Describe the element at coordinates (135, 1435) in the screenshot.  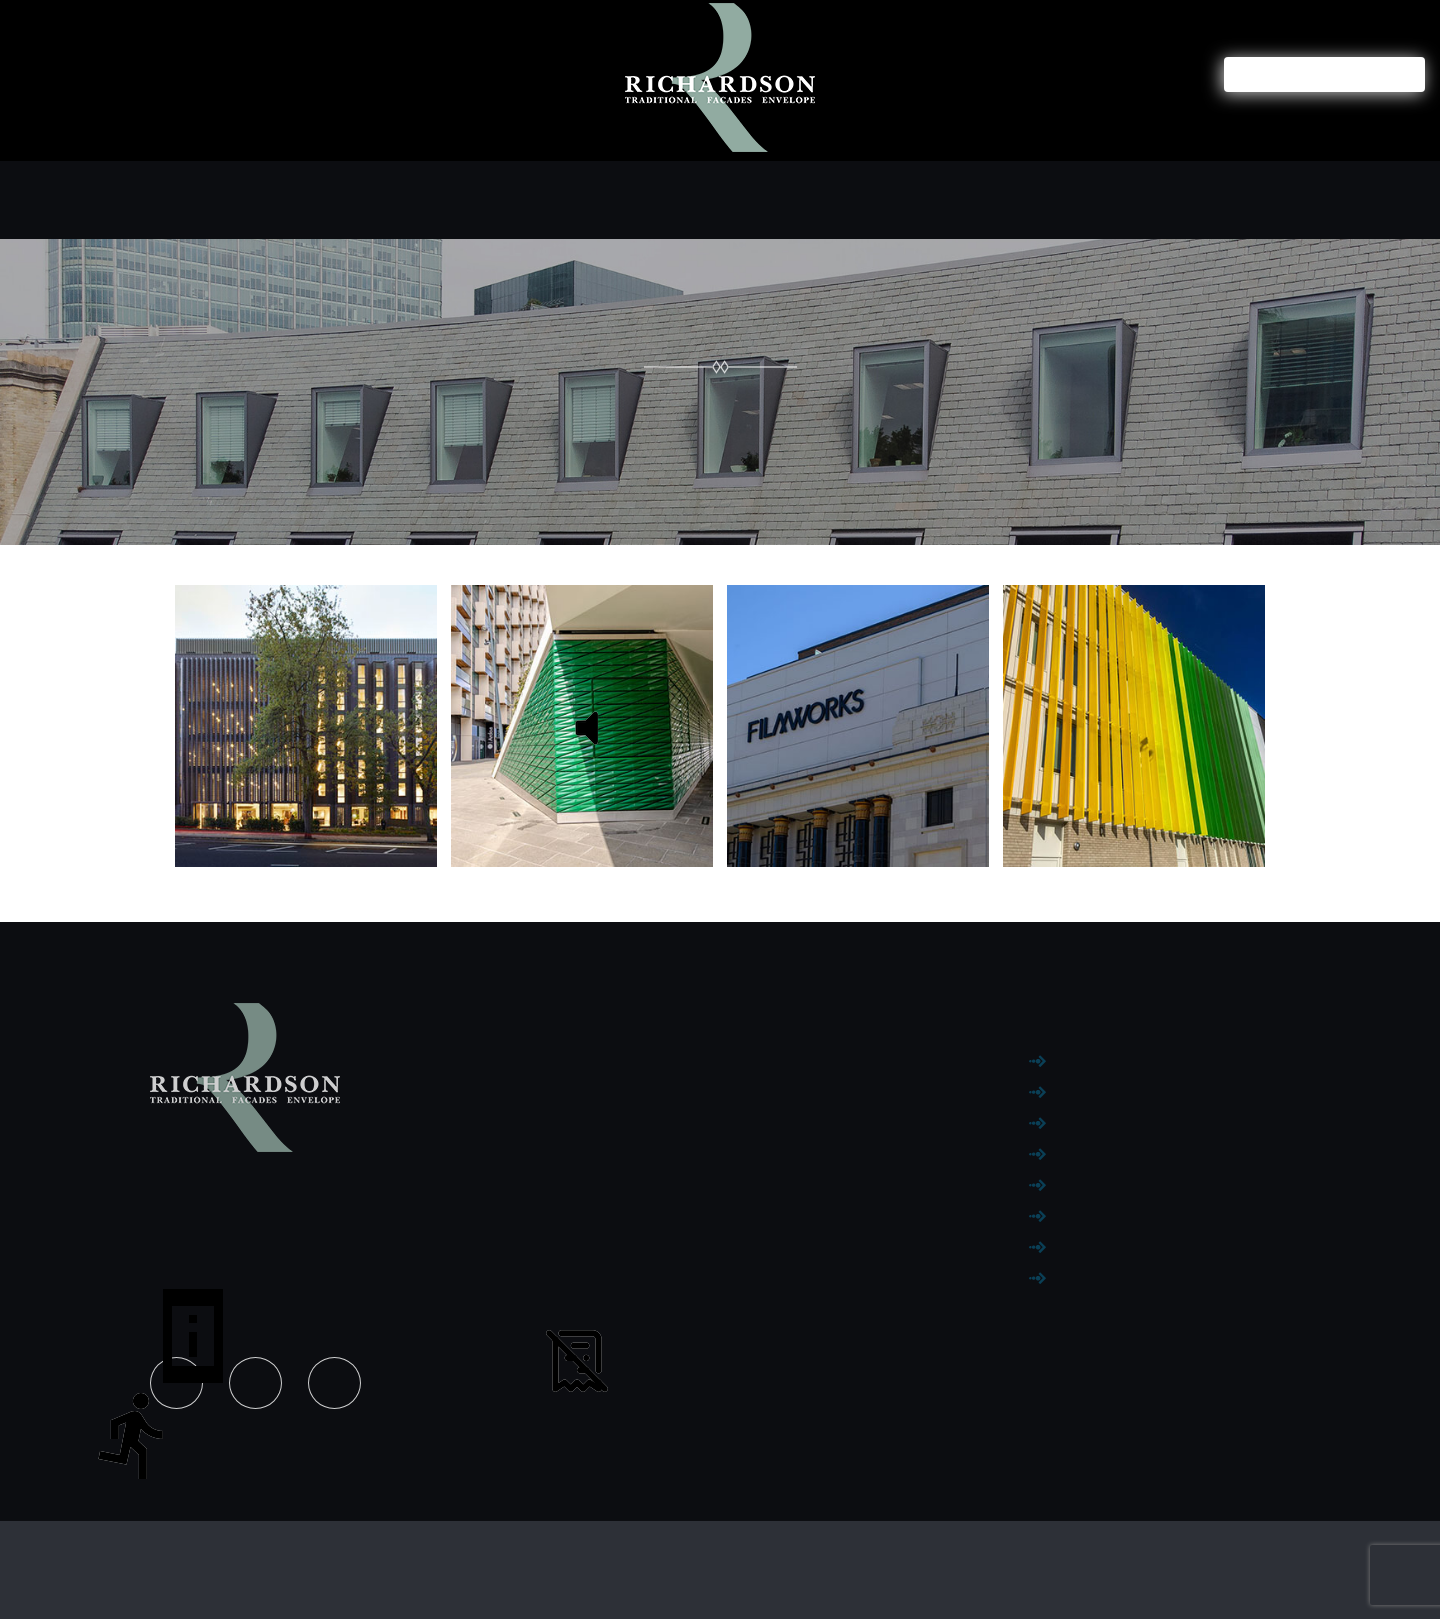
I see `get walking or running directions` at that location.